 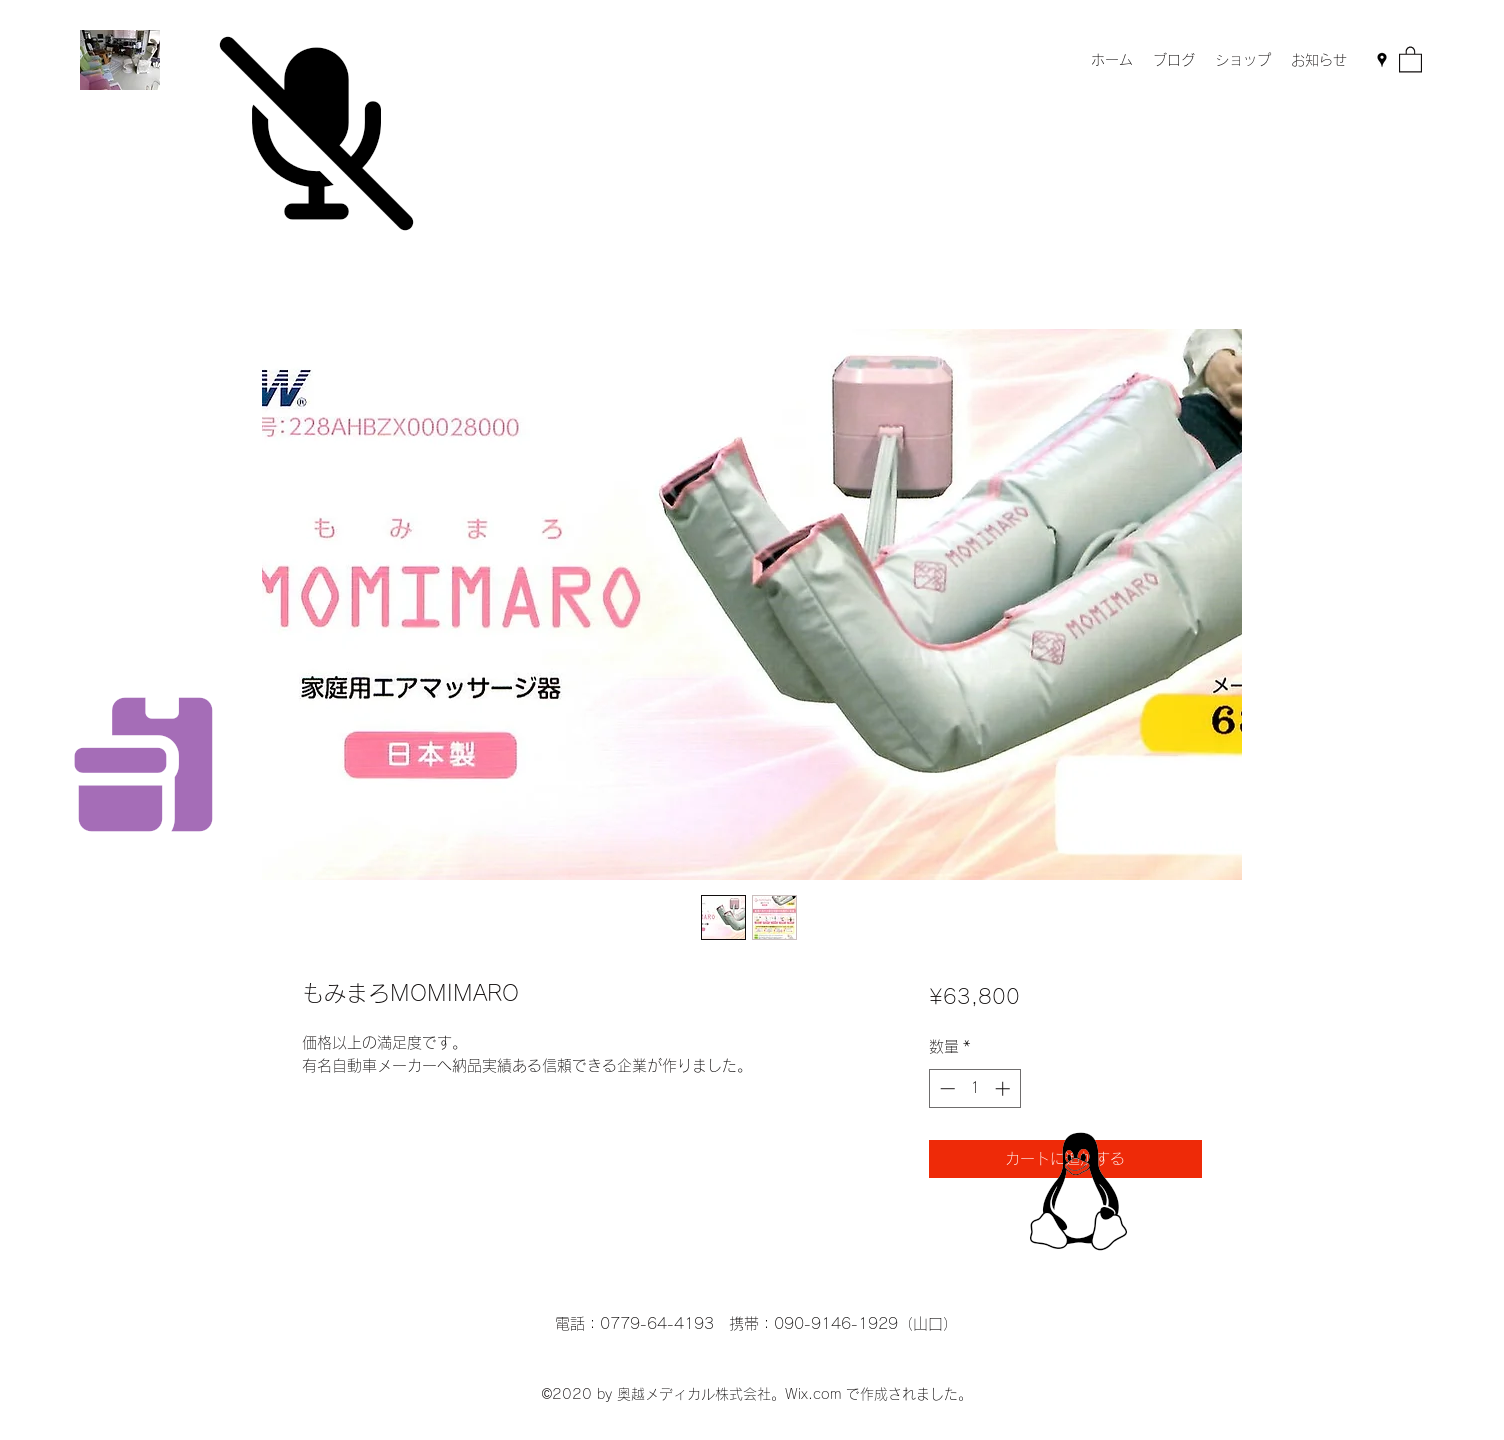 What do you see at coordinates (1078, 1191) in the screenshot?
I see `indicates linux operating system compatibility` at bounding box center [1078, 1191].